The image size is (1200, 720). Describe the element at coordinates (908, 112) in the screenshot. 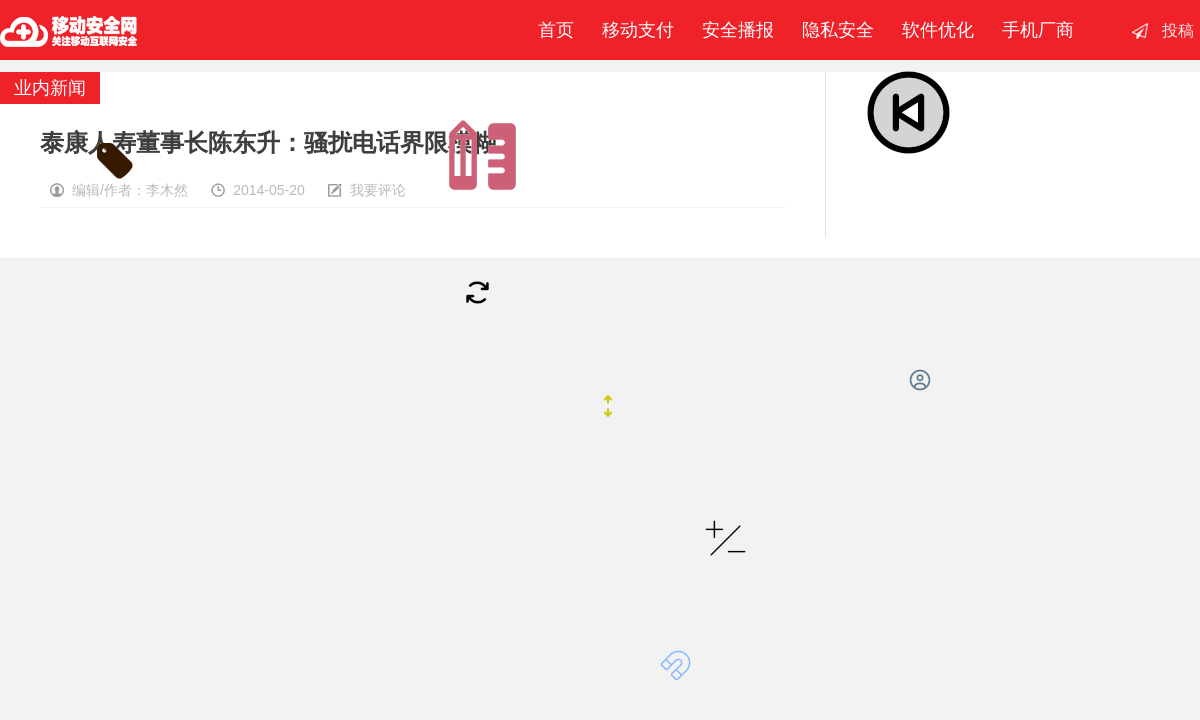

I see `skip to previous track` at that location.